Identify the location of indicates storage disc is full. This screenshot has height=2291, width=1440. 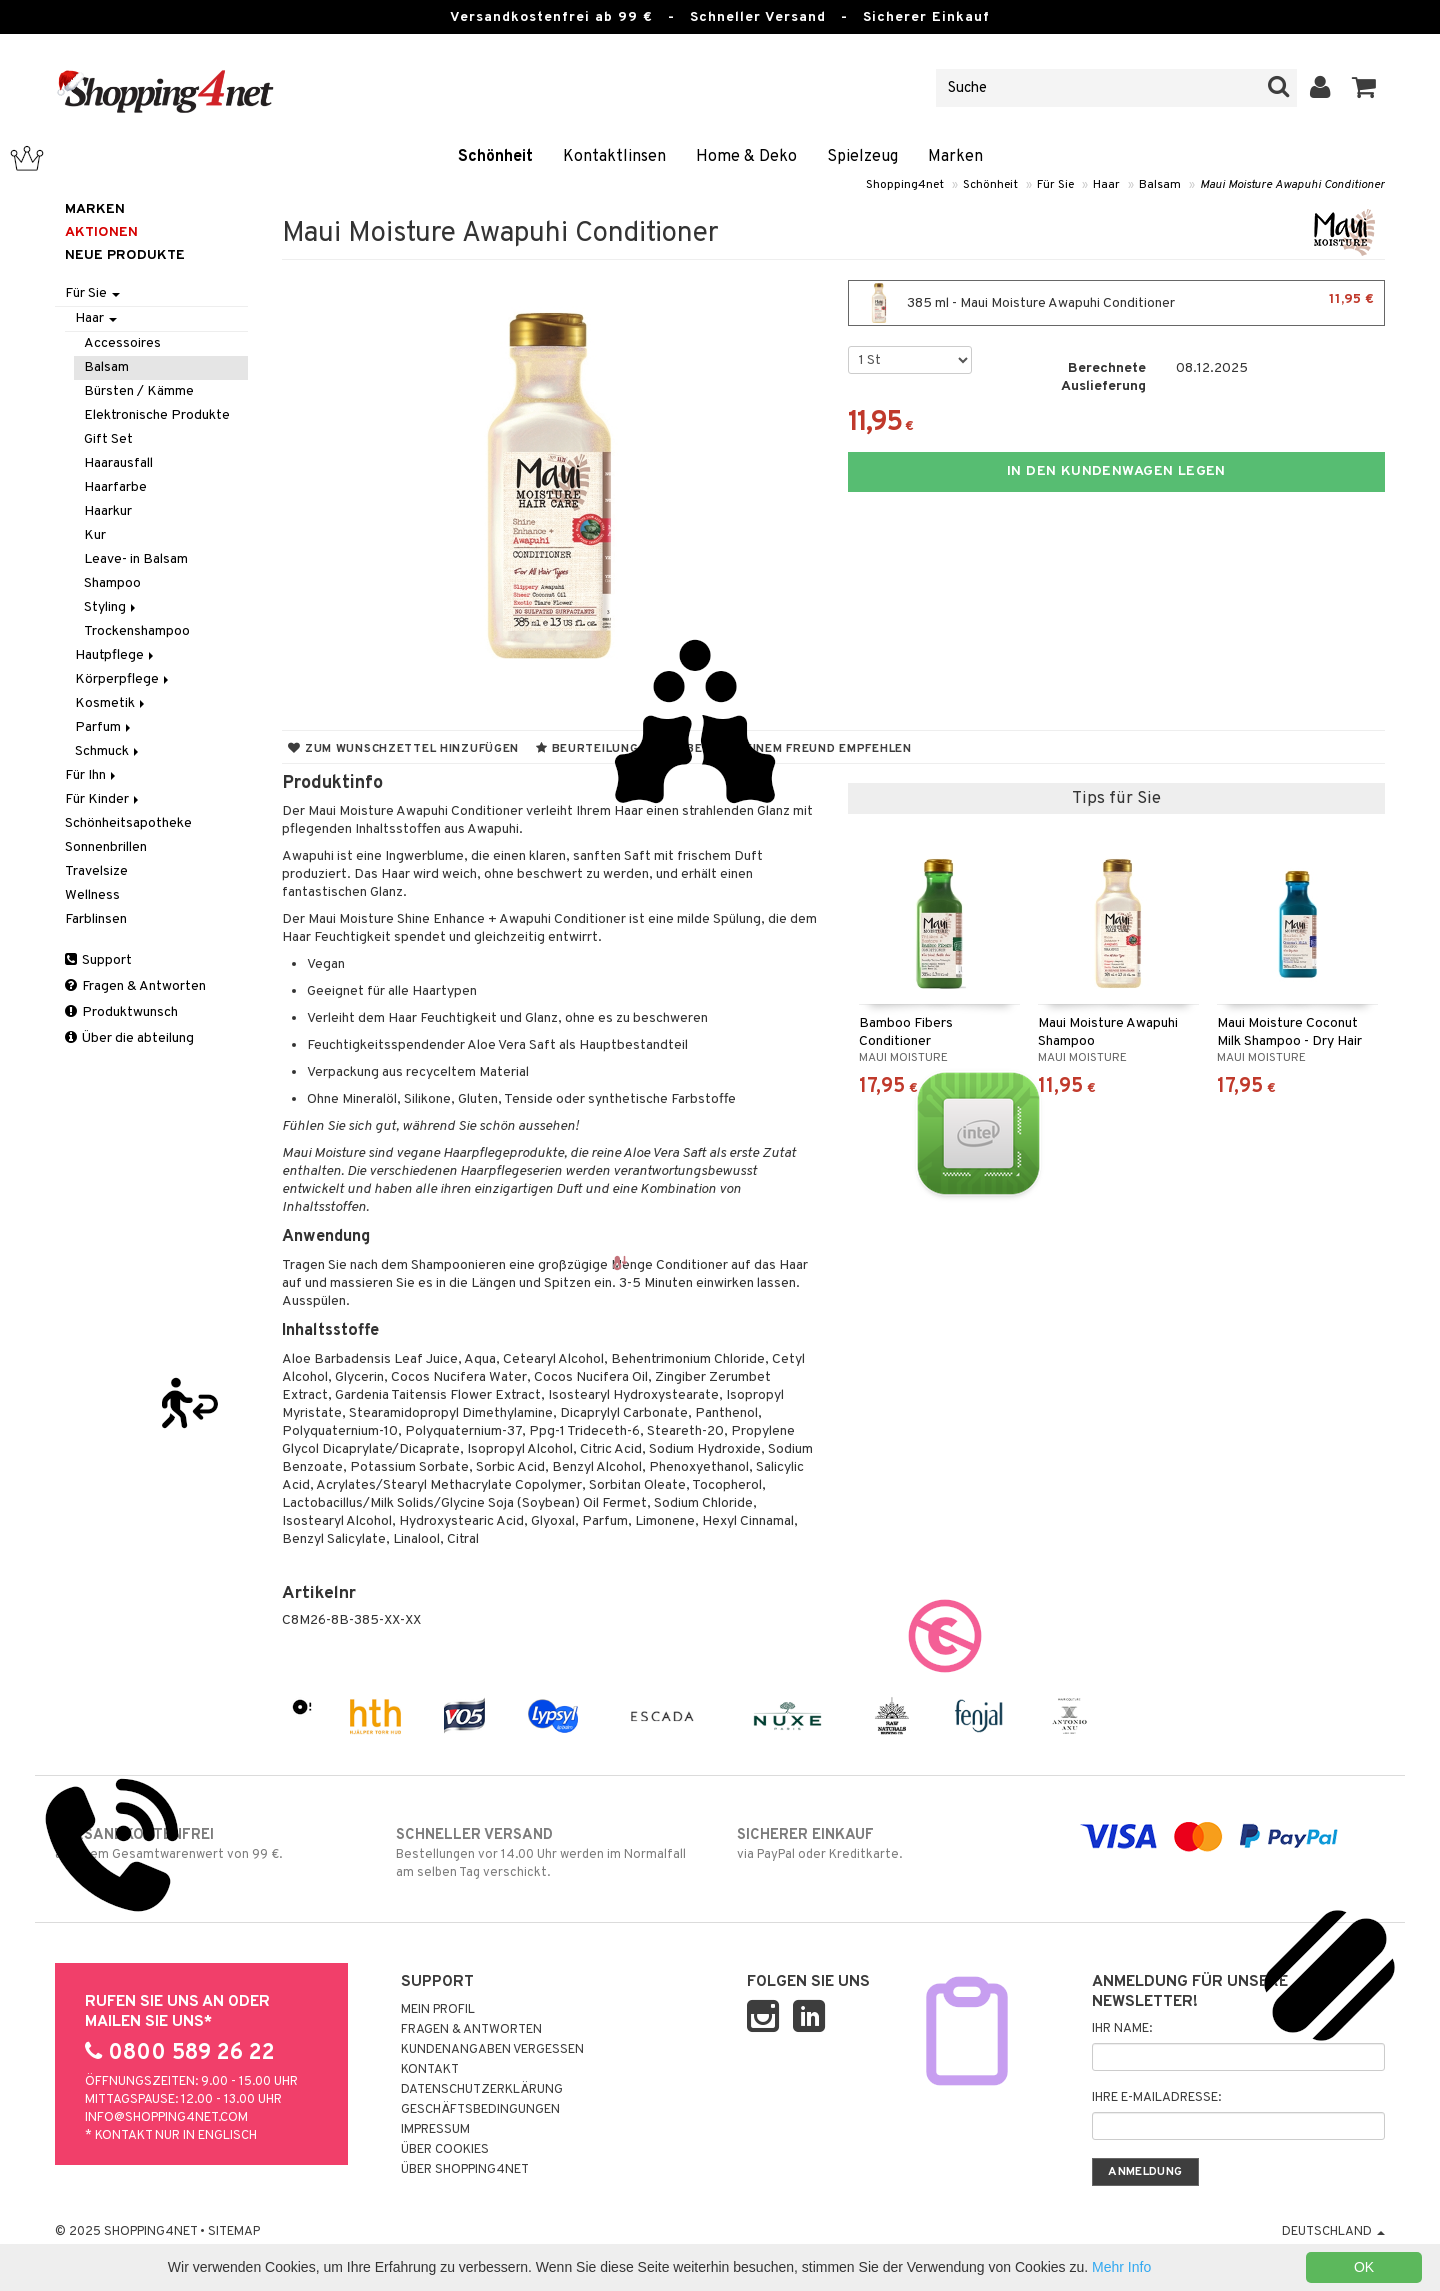
(302, 1707).